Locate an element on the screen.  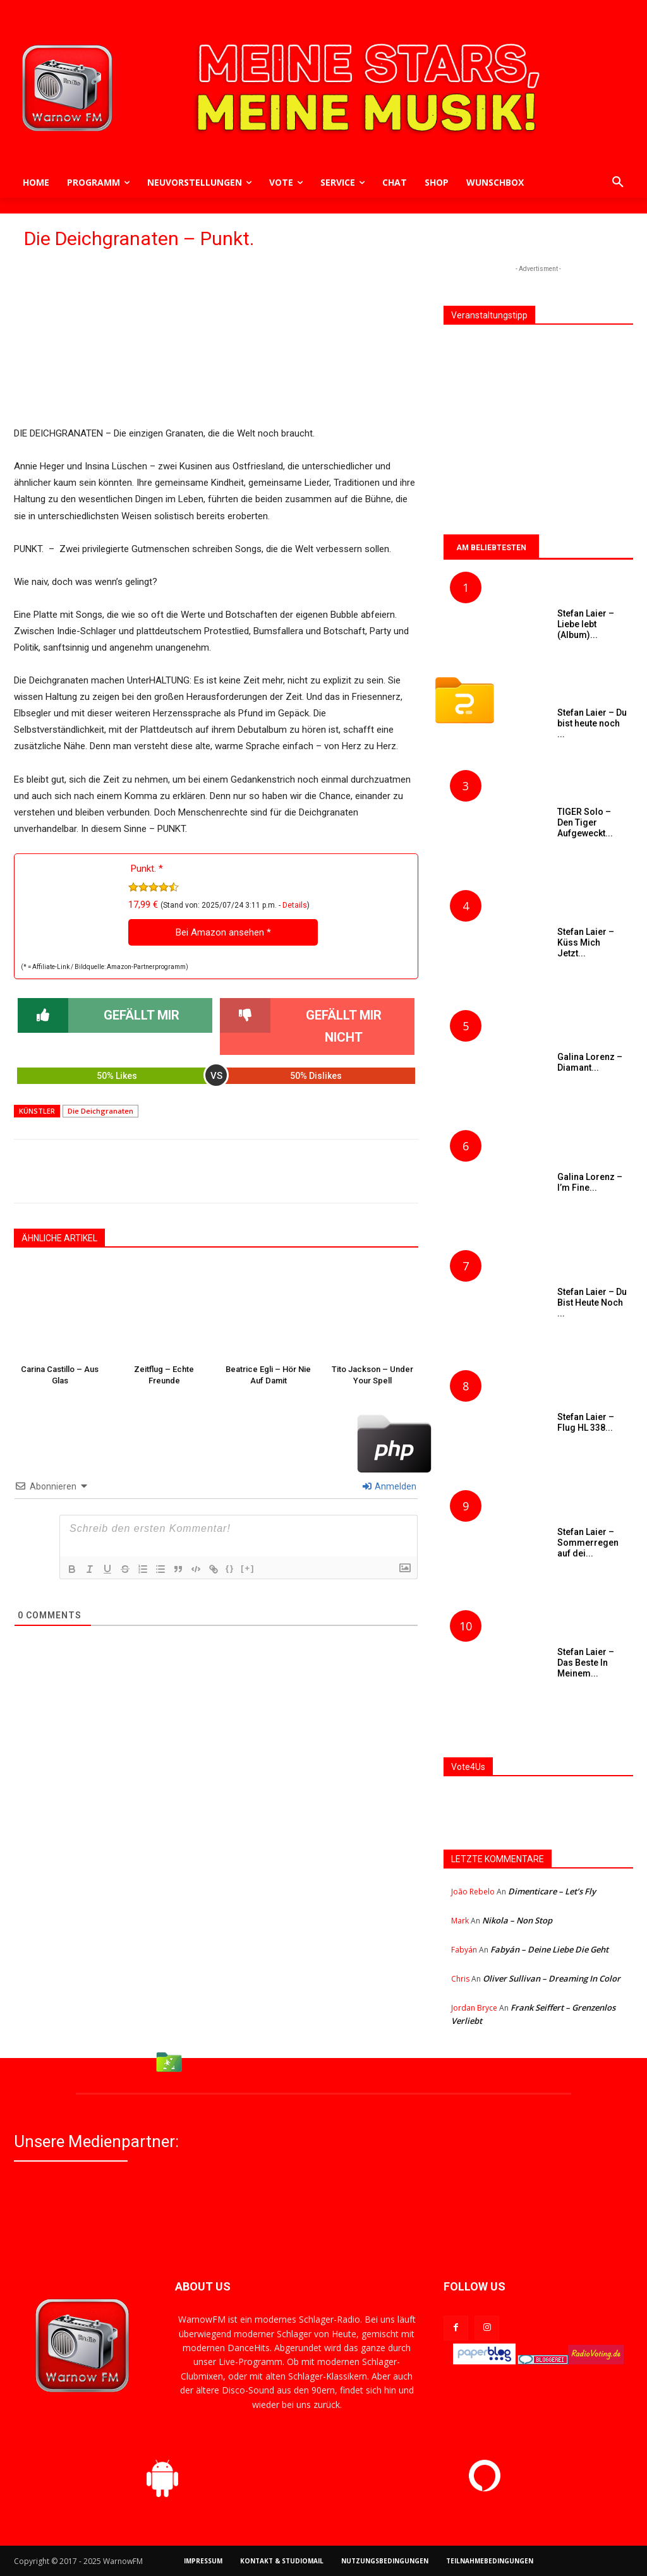
open wondershare edrawproj project files folder is located at coordinates (464, 702).